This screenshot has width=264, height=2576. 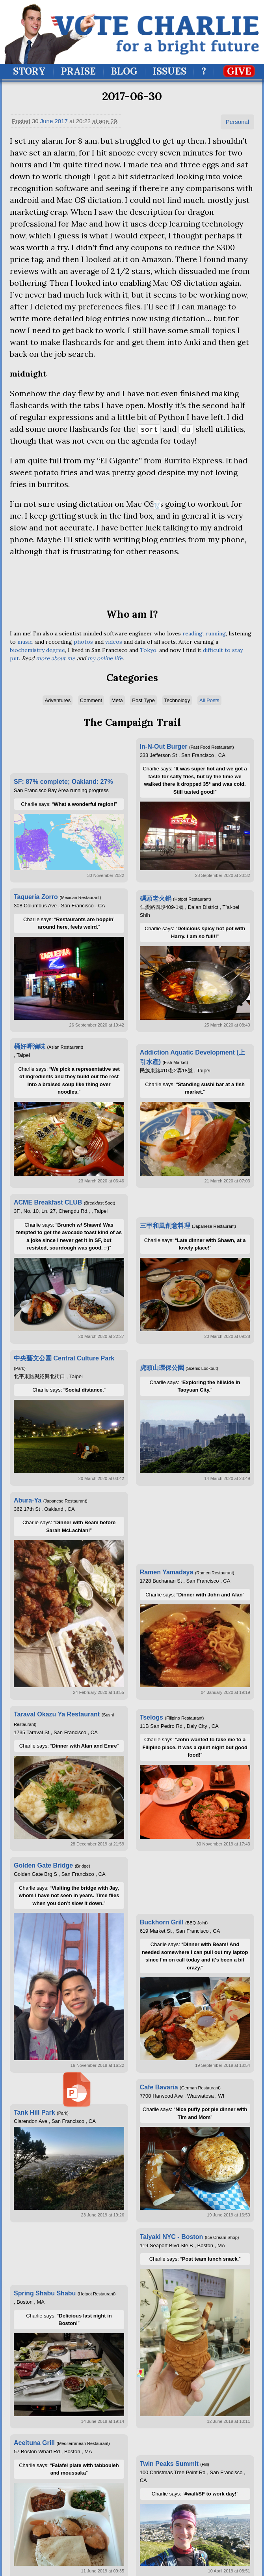 What do you see at coordinates (77, 2089) in the screenshot?
I see `microsoft powerpoint file` at bounding box center [77, 2089].